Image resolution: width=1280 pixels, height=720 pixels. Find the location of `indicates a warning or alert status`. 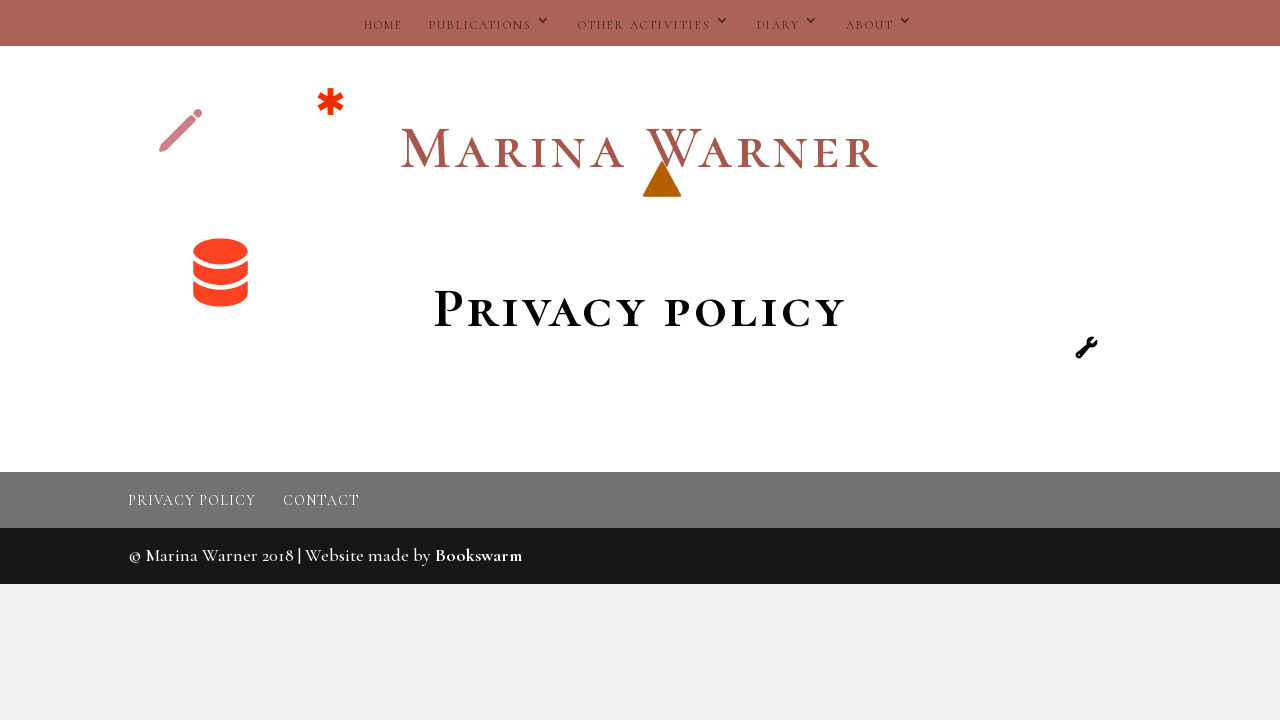

indicates a warning or alert status is located at coordinates (662, 179).